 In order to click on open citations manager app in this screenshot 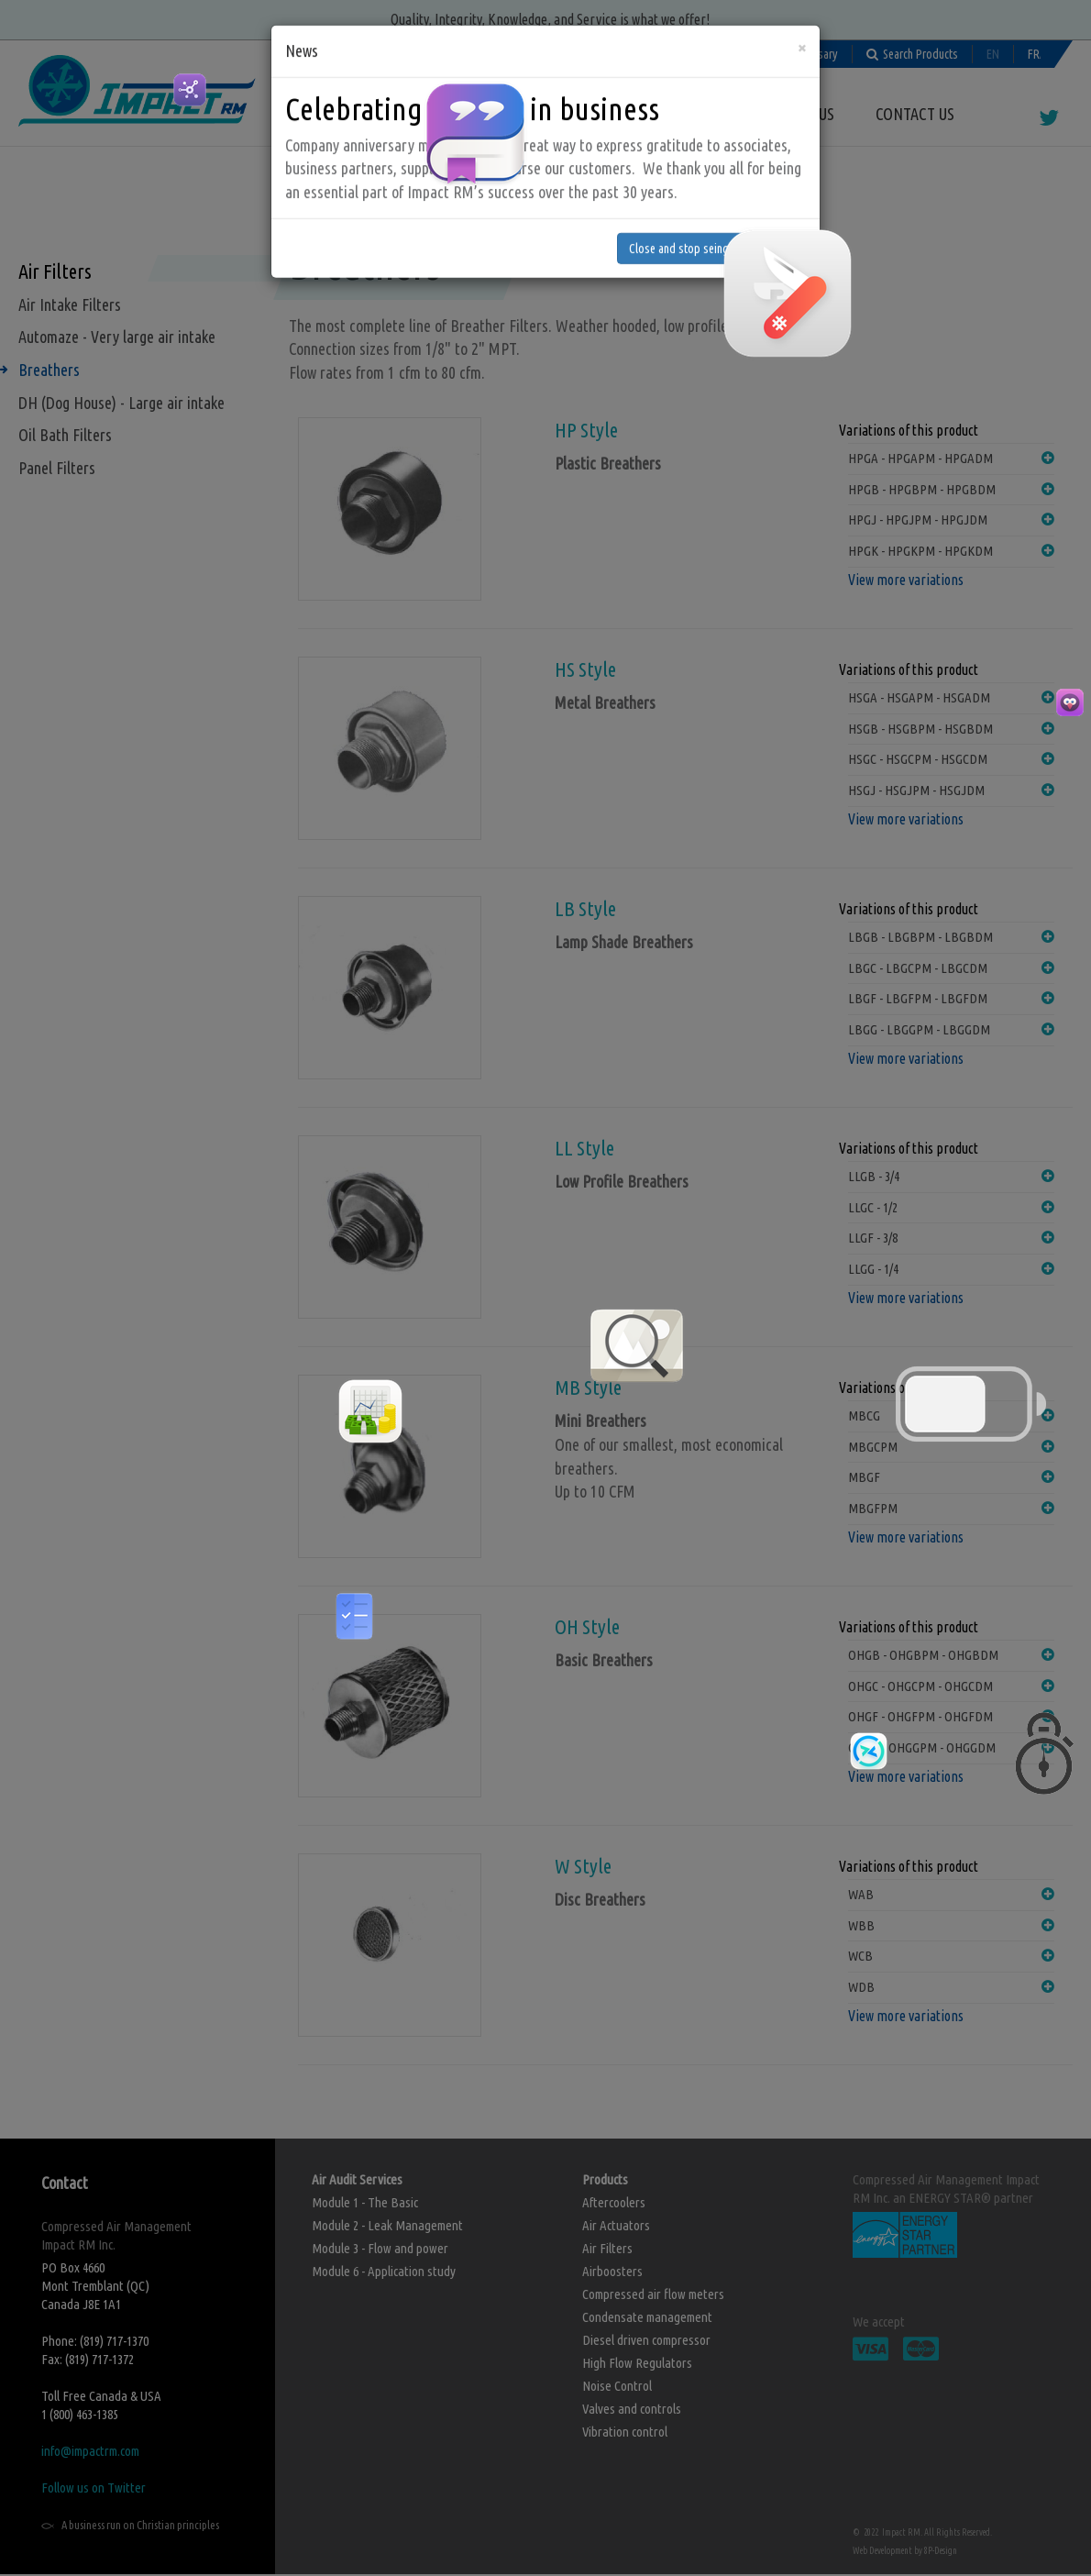, I will do `click(475, 132)`.